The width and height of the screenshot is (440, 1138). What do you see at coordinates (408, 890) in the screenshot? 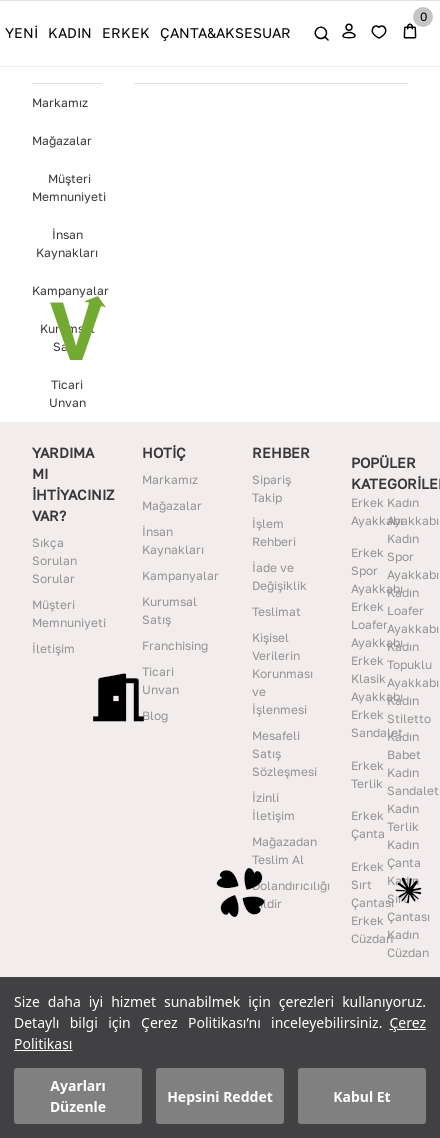
I see `open the Claude AI assistant app` at bounding box center [408, 890].